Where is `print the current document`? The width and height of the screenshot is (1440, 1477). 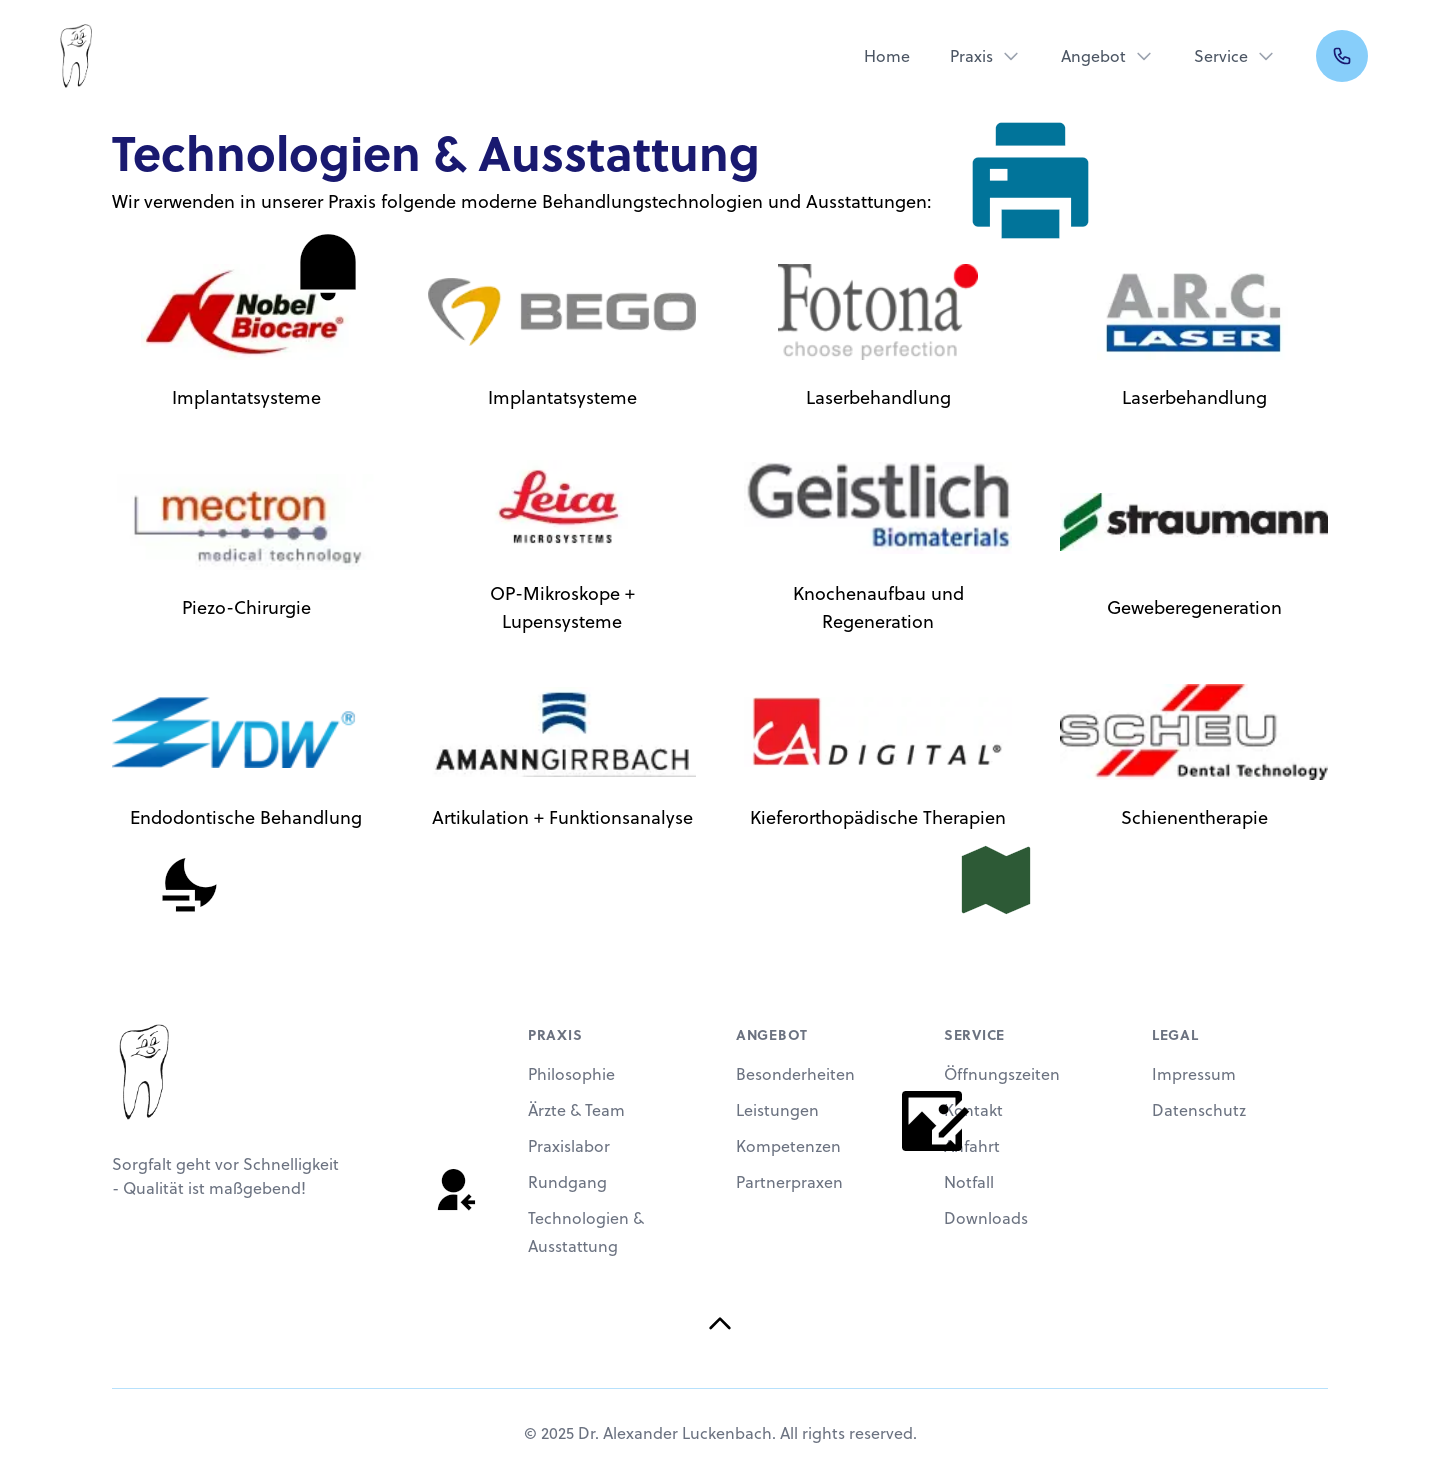 print the current document is located at coordinates (1030, 180).